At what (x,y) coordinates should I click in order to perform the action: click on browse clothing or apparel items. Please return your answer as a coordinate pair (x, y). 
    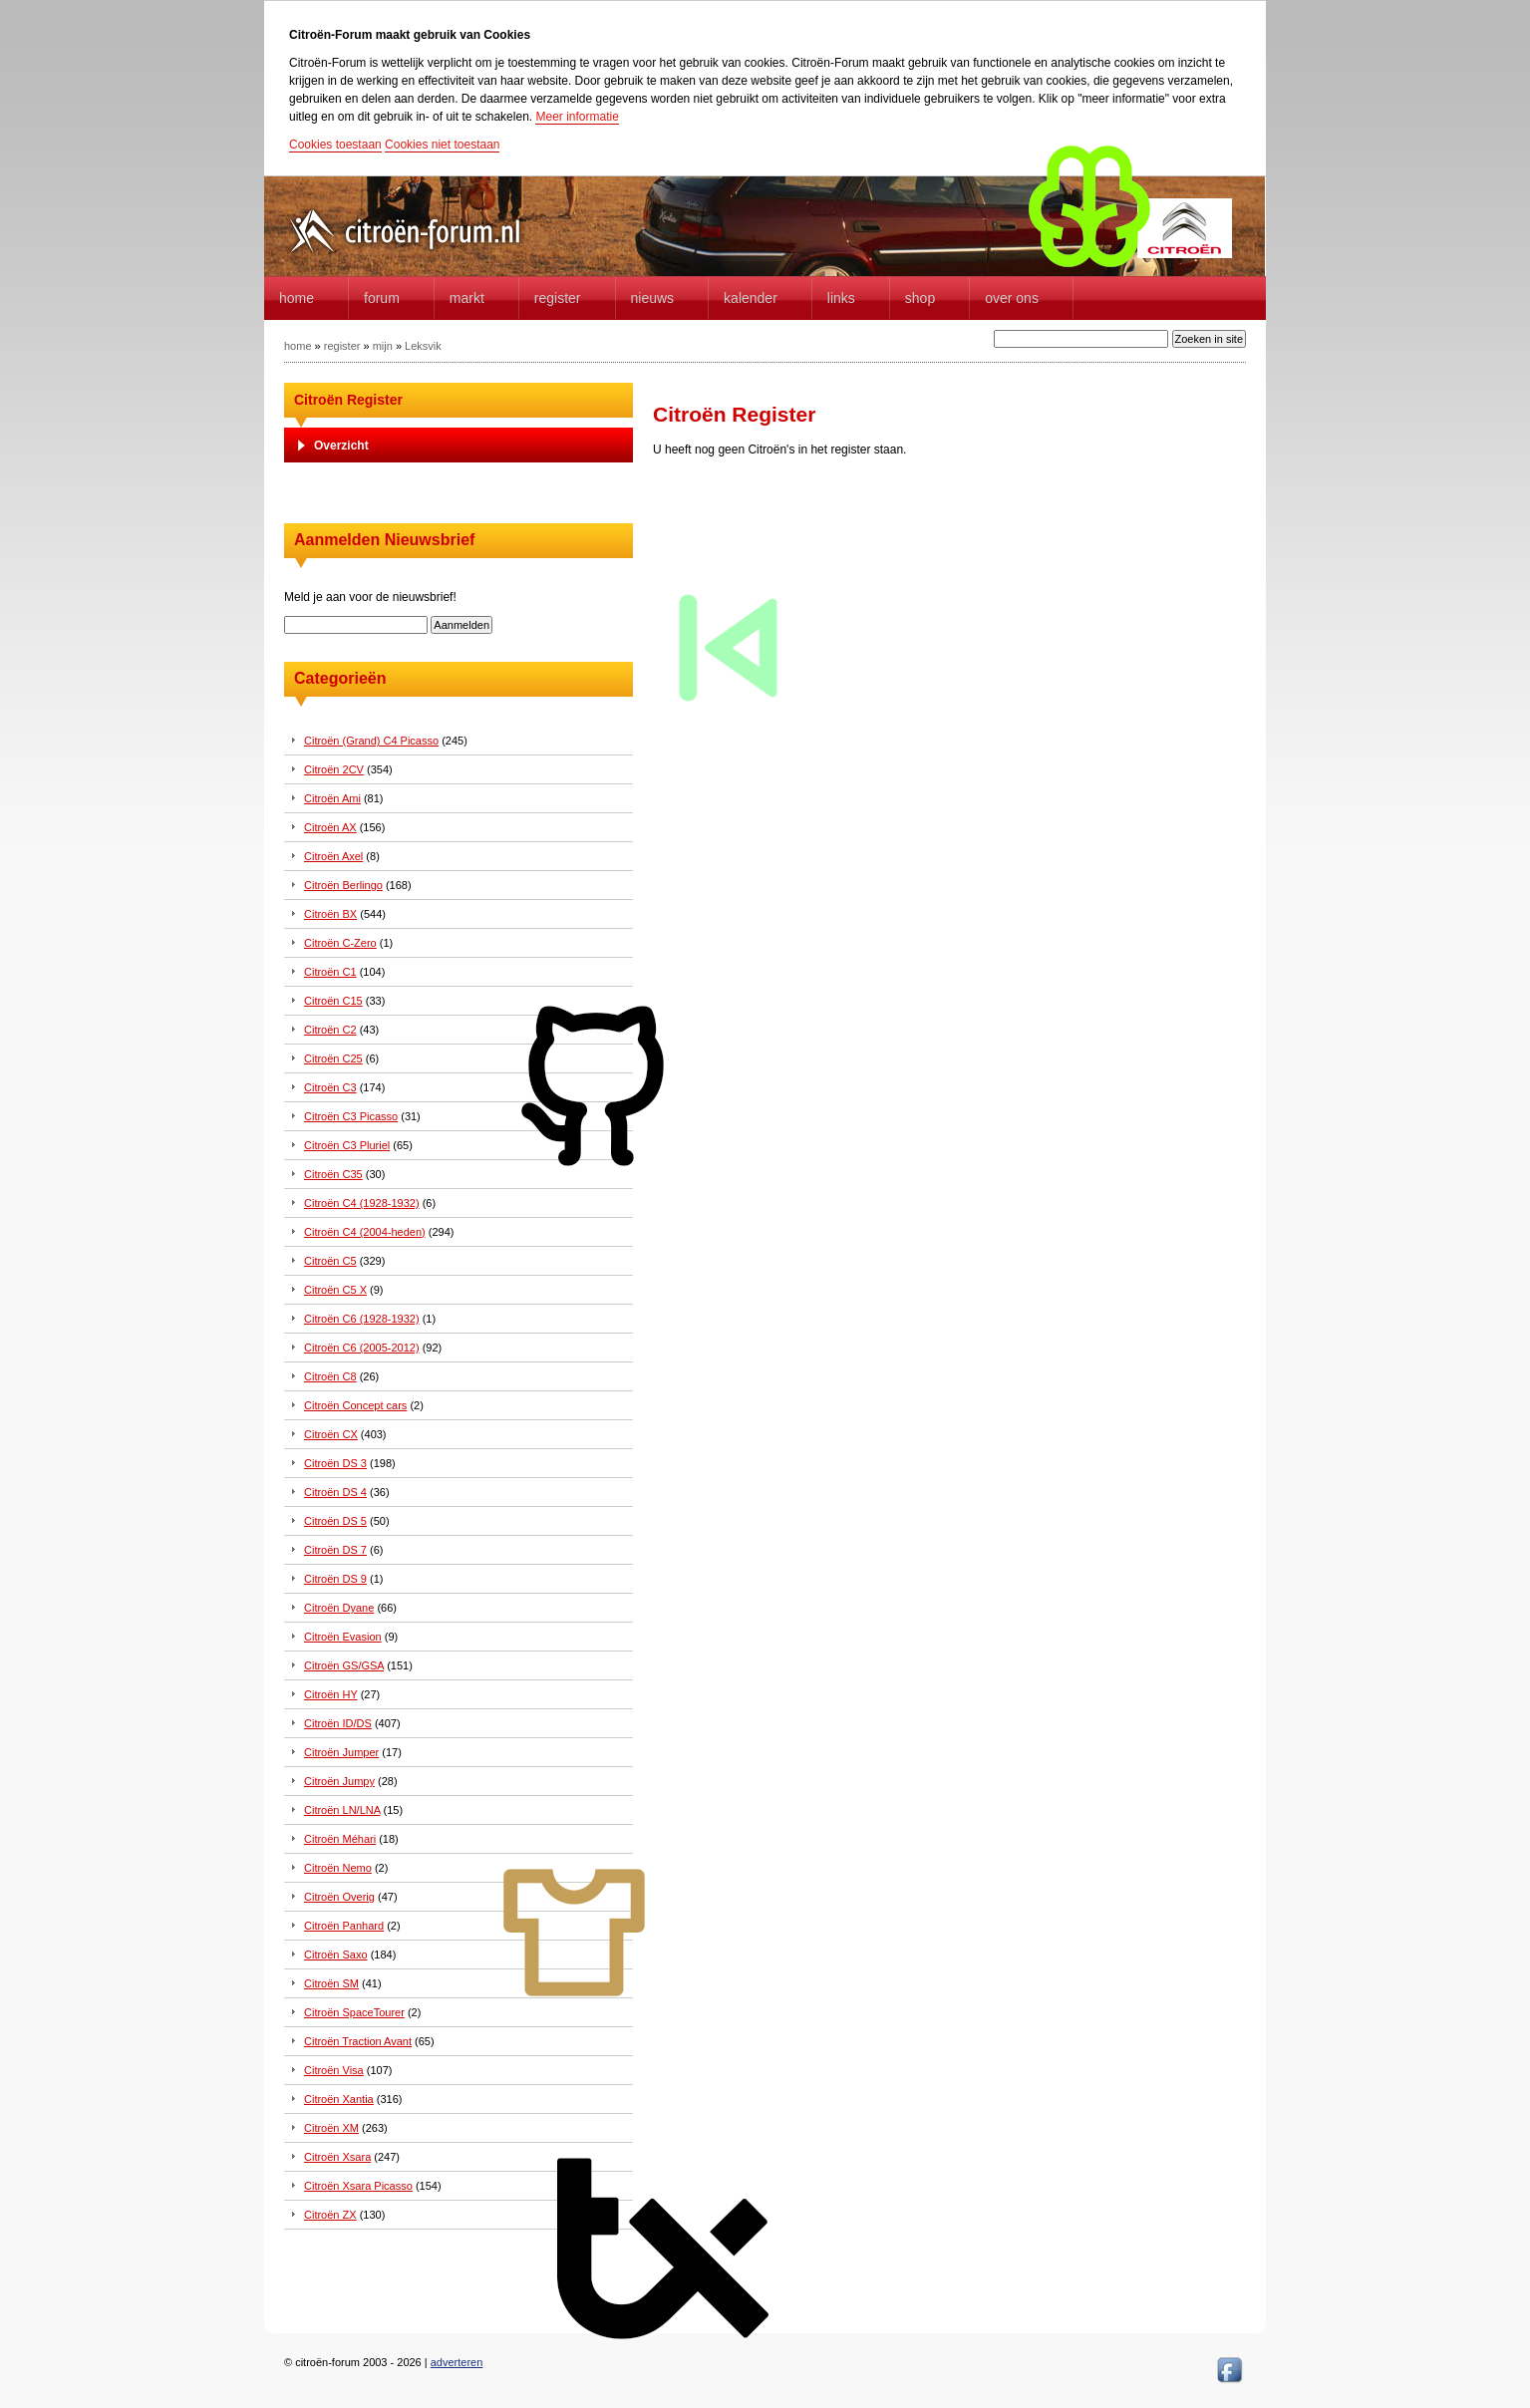
    Looking at the image, I should click on (574, 1933).